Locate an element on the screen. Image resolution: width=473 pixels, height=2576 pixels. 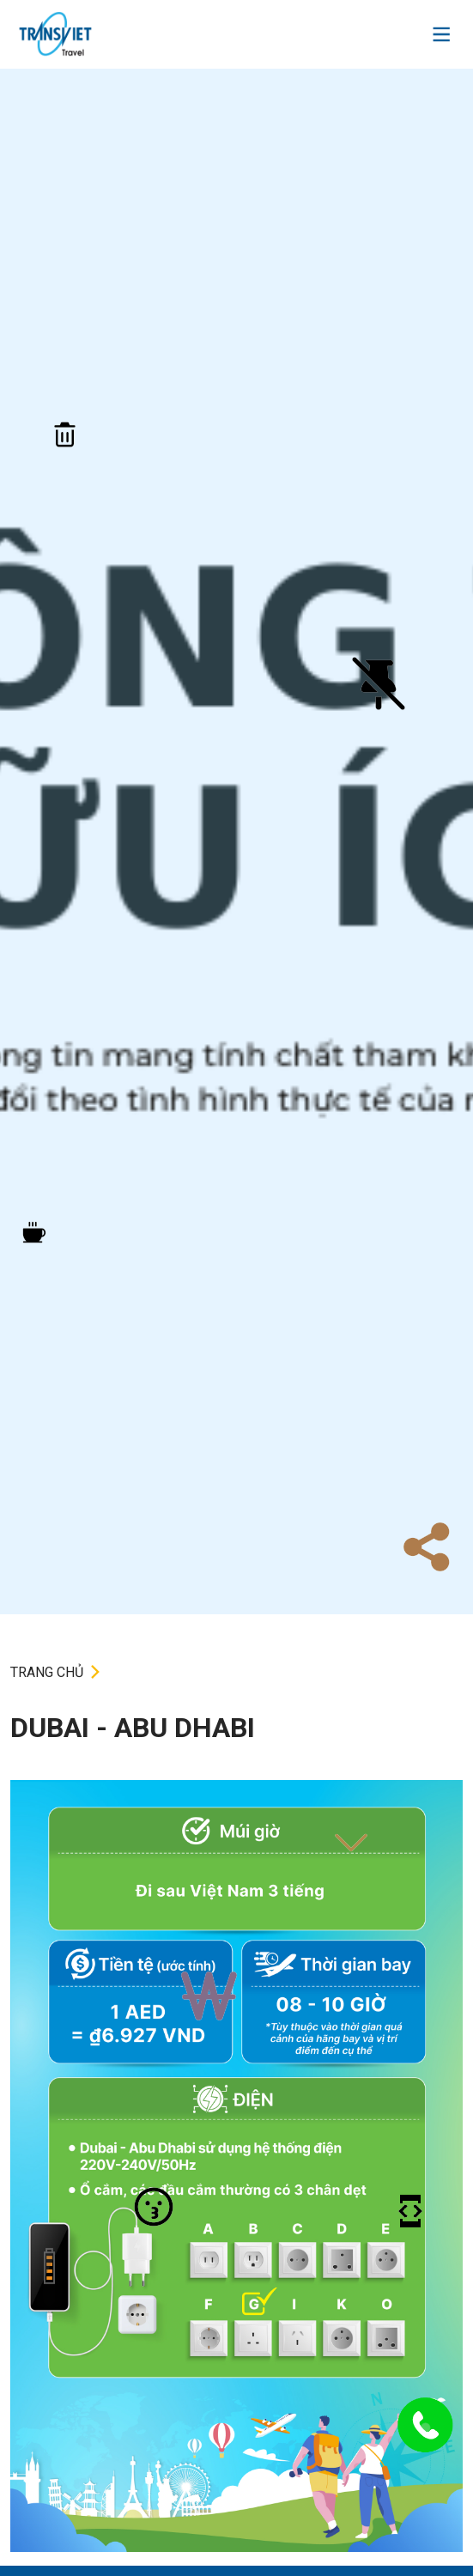
unpin this item is located at coordinates (379, 683).